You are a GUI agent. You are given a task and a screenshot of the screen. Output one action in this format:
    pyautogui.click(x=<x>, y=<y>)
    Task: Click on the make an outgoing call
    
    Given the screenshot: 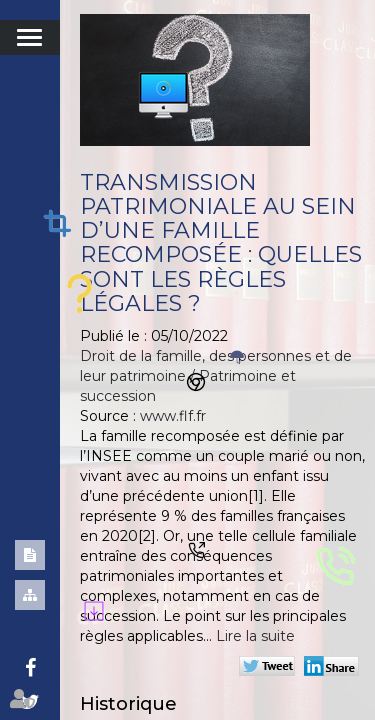 What is the action you would take?
    pyautogui.click(x=196, y=550)
    